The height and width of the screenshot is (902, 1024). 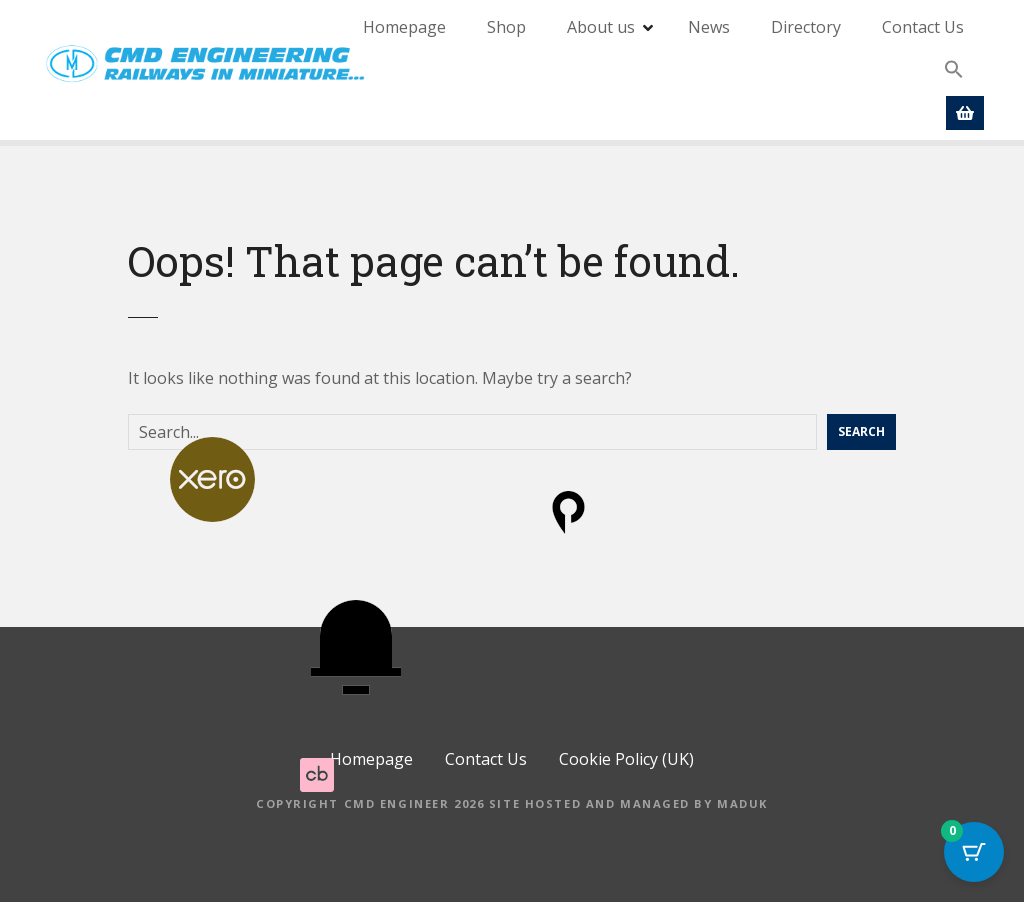 What do you see at coordinates (356, 645) in the screenshot?
I see `notification or alert indicator` at bounding box center [356, 645].